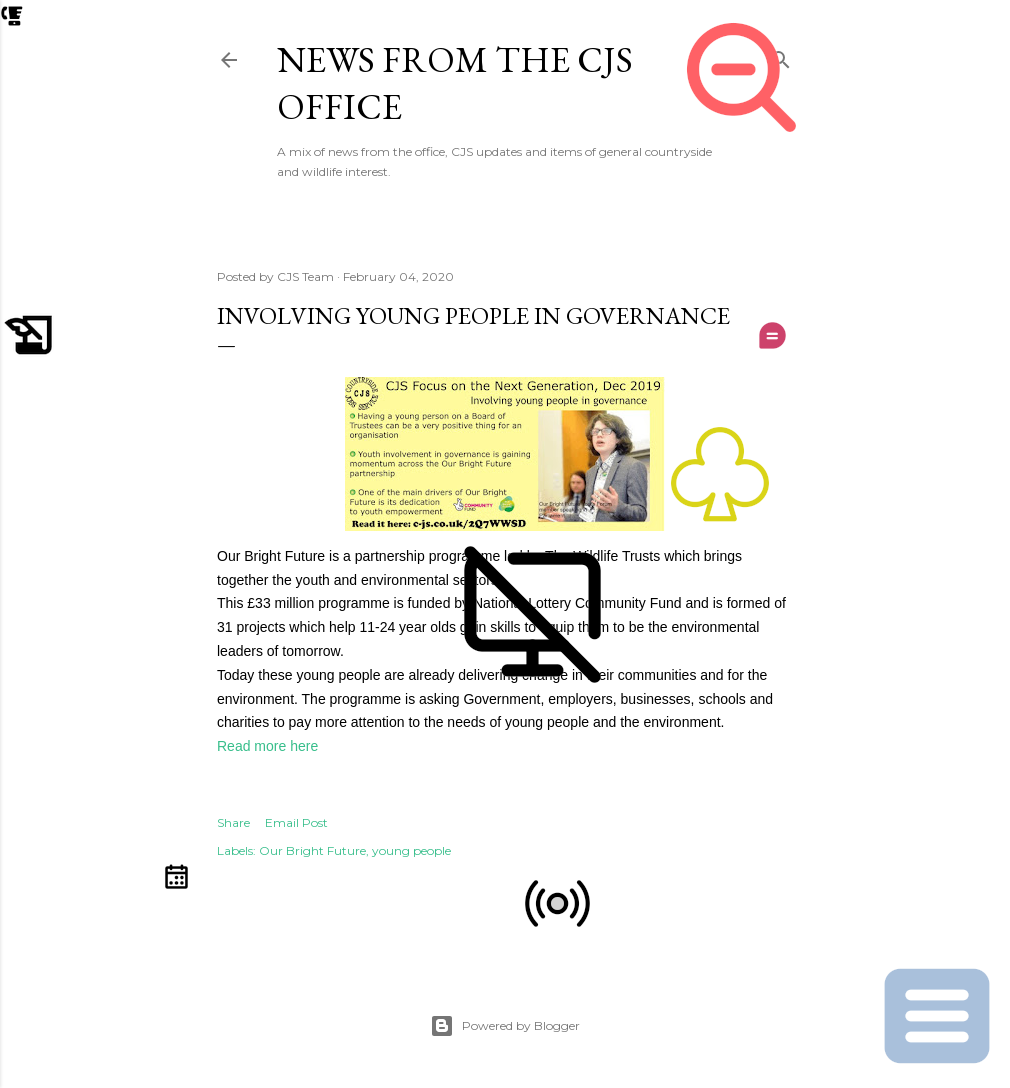 This screenshot has width=1010, height=1088. Describe the element at coordinates (30, 335) in the screenshot. I see `access document history or revision log` at that location.